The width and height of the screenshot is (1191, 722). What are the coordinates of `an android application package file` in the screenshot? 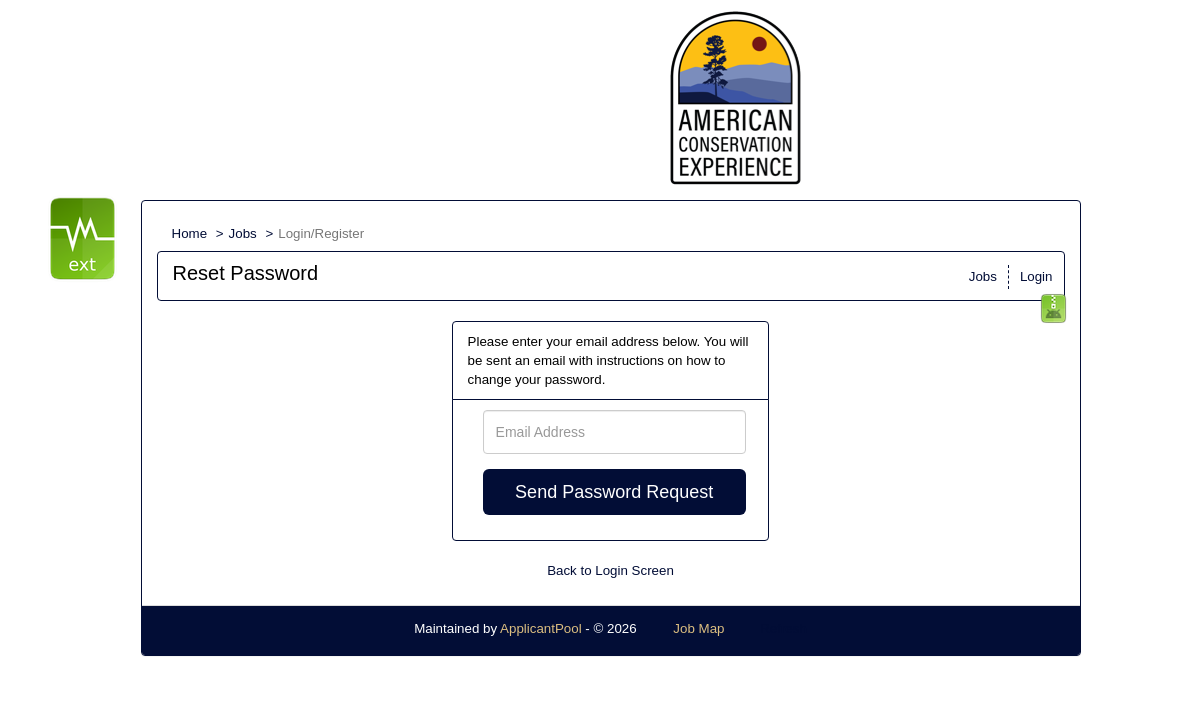 It's located at (1053, 308).